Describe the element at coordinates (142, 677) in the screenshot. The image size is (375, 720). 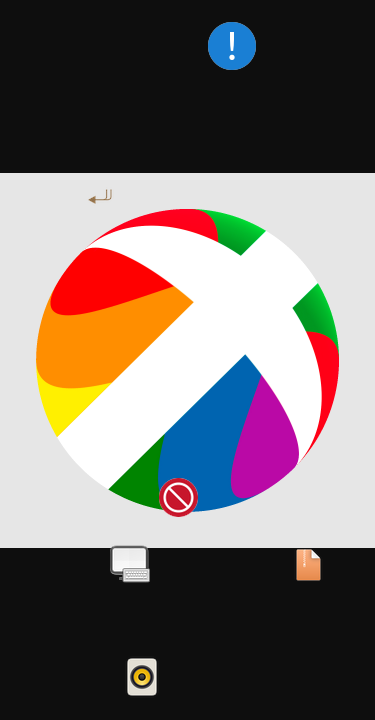
I see `open Rhythmbox music player` at that location.